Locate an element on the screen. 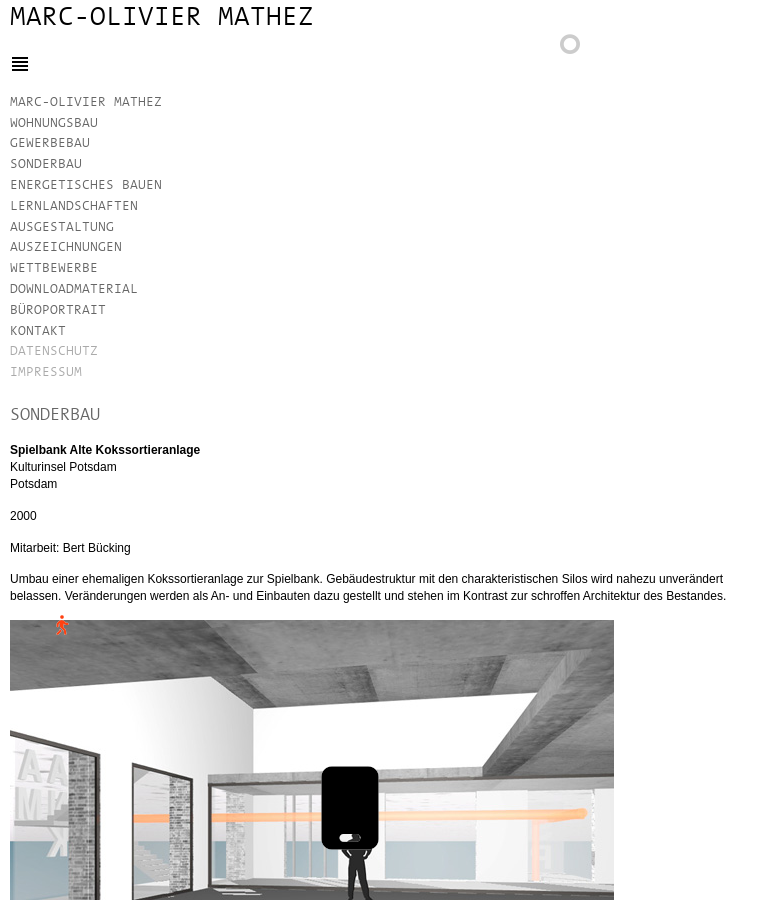  indicates mobile device or smartphone is located at coordinates (350, 808).